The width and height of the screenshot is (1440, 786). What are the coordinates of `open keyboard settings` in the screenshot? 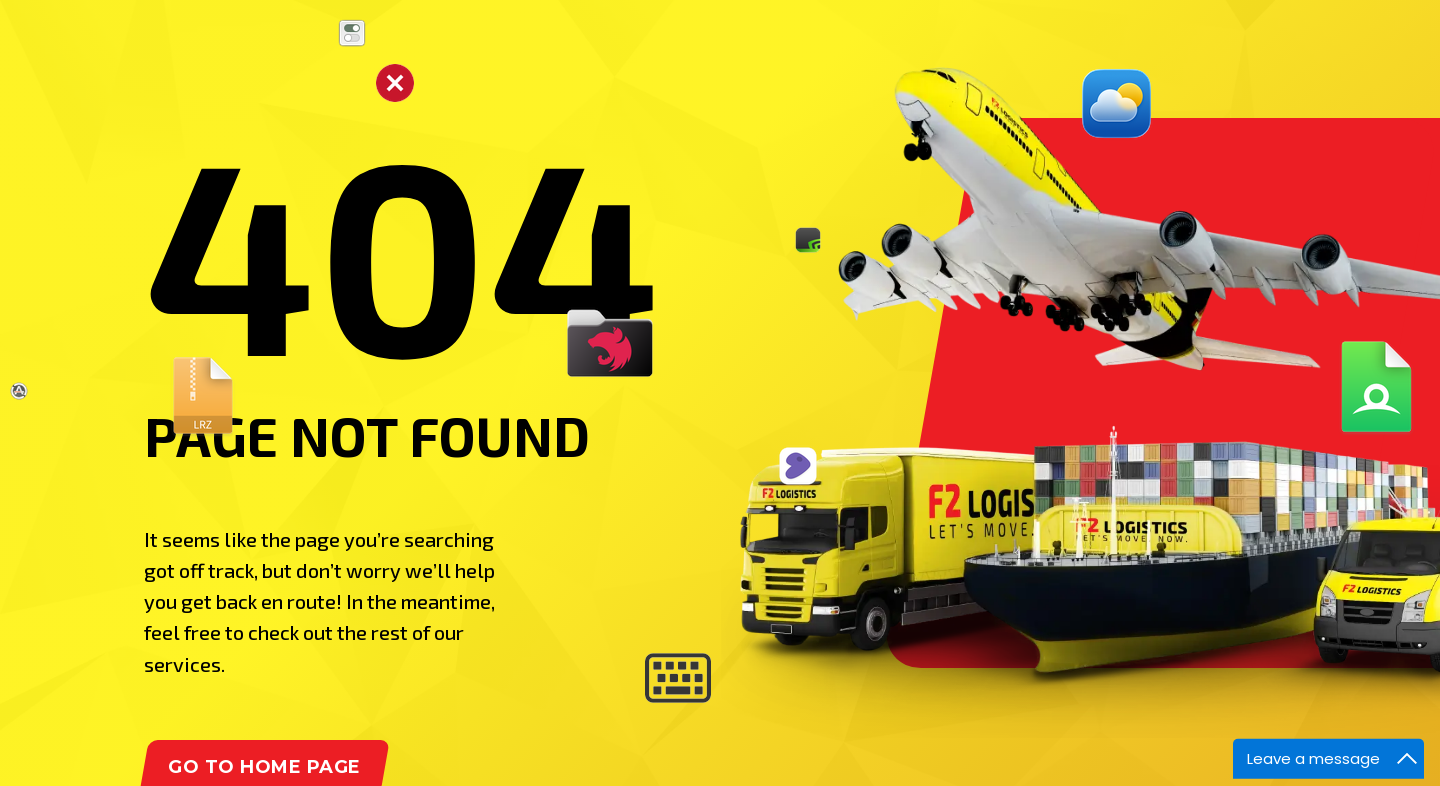 It's located at (678, 678).